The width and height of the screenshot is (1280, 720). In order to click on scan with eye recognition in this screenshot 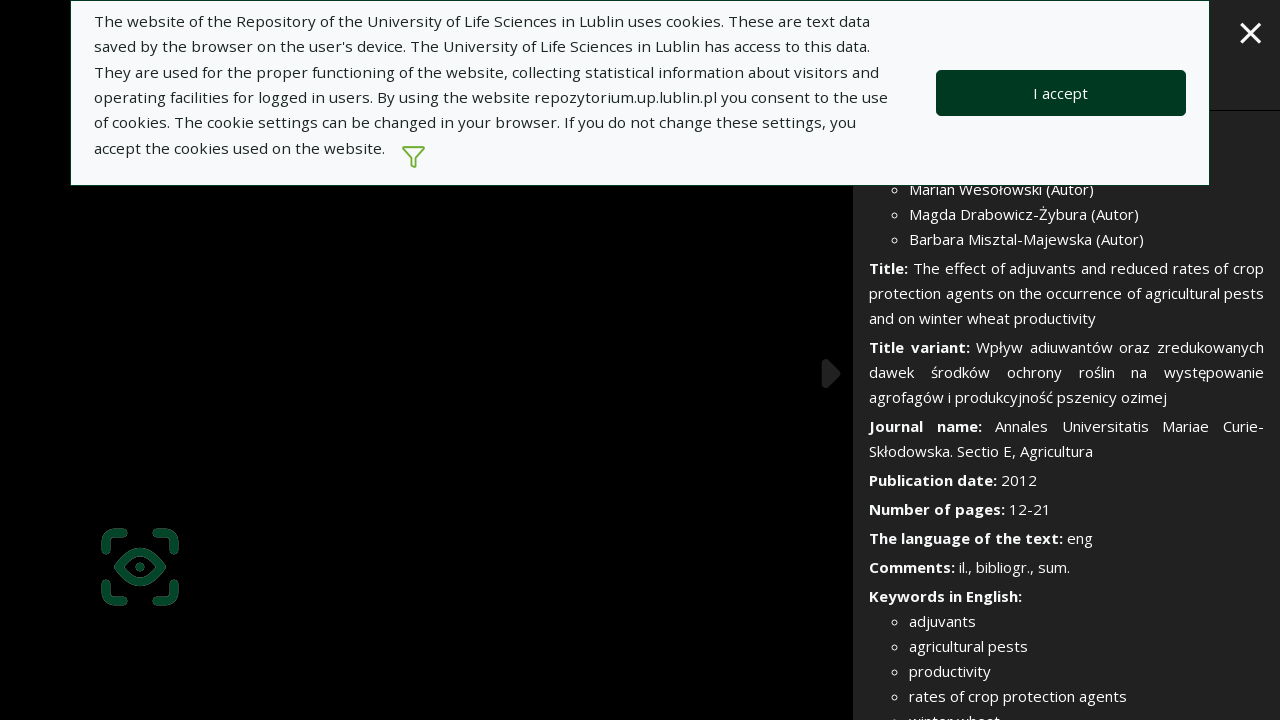, I will do `click(140, 567)`.